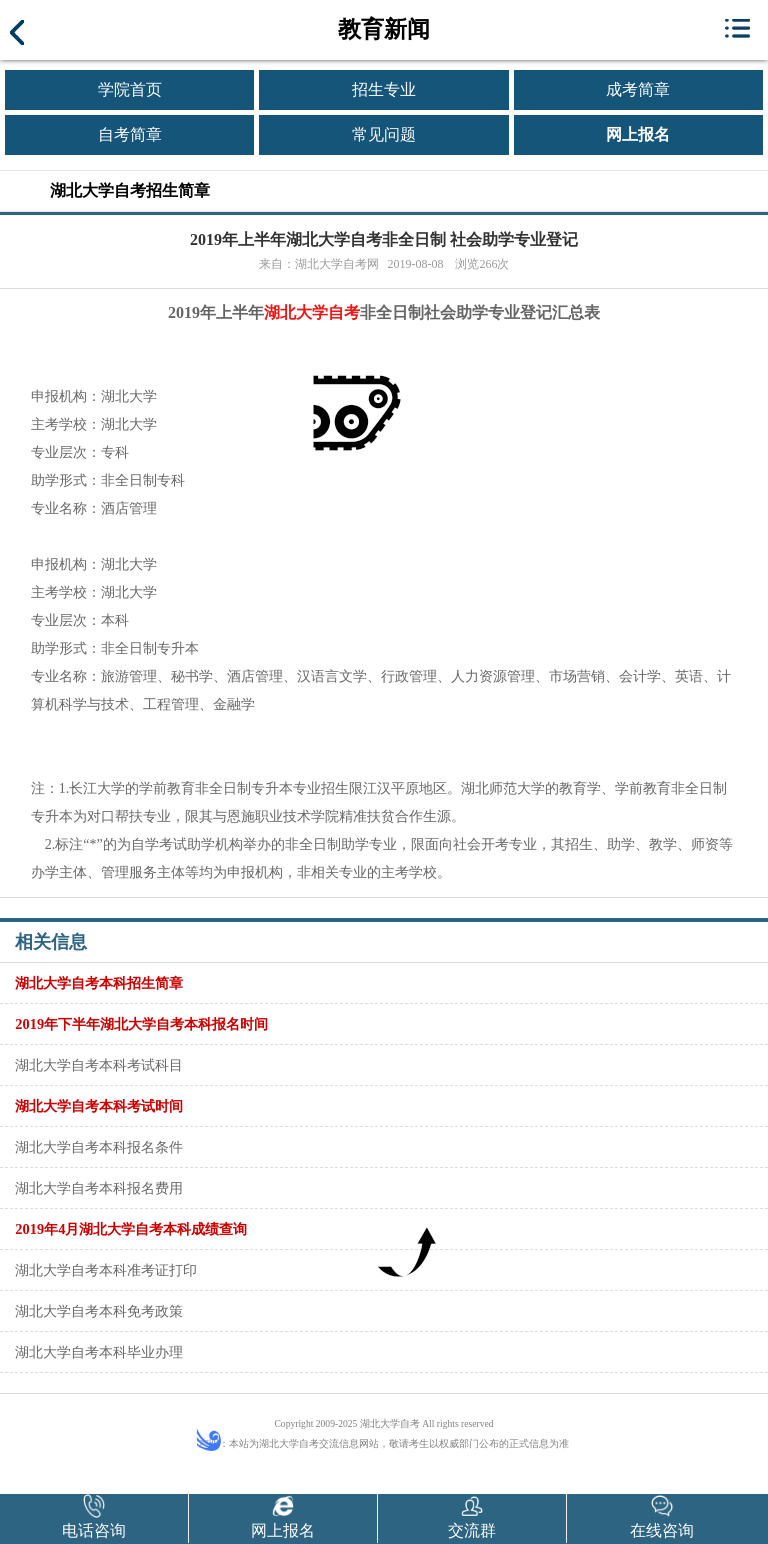 Image resolution: width=768 pixels, height=1544 pixels. I want to click on select tank or tracked vehicle in a game, so click(357, 413).